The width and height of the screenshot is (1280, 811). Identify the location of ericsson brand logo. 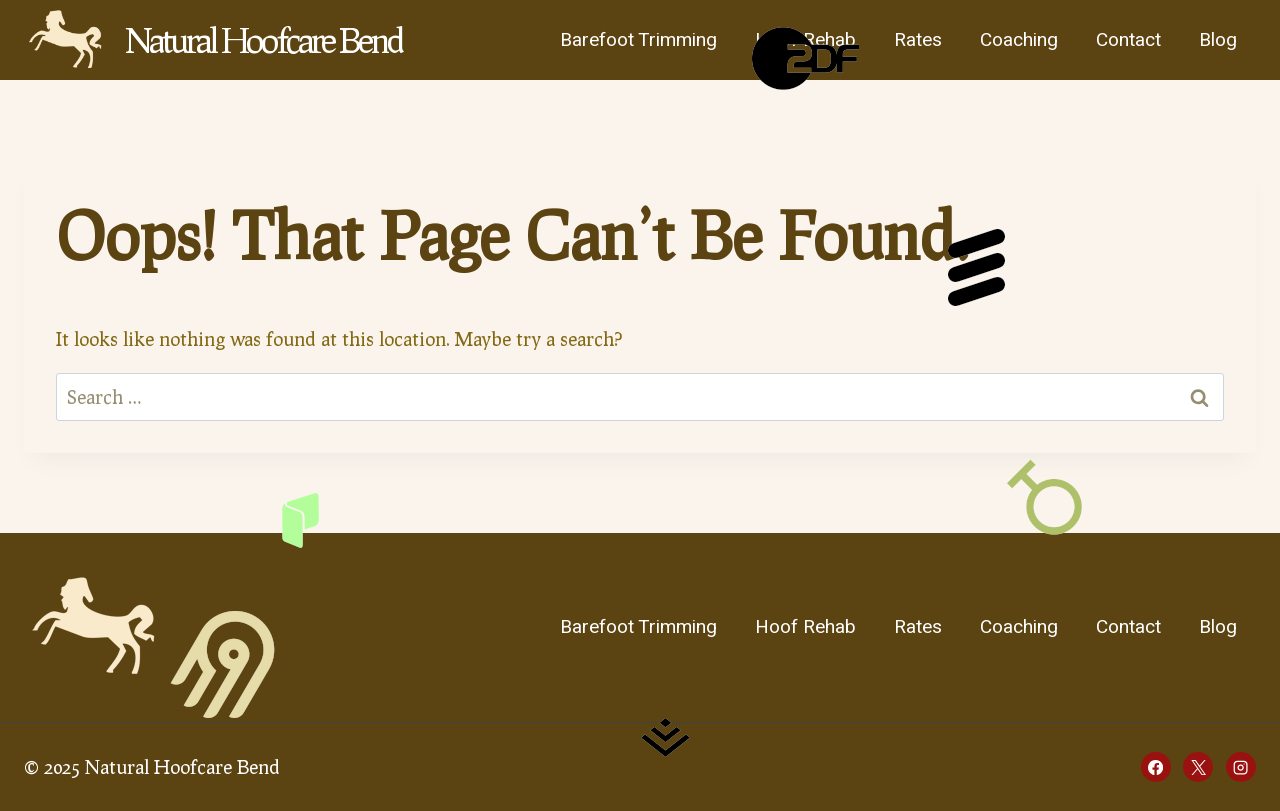
(976, 267).